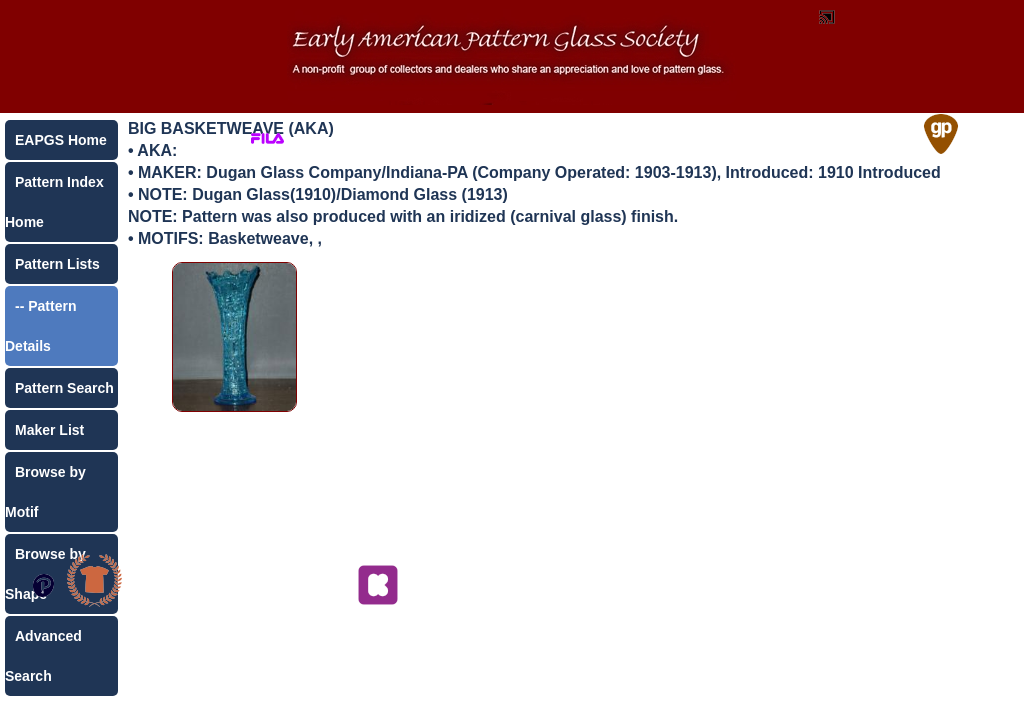 The image size is (1024, 720). What do you see at coordinates (43, 585) in the screenshot?
I see `pearson education platform logo` at bounding box center [43, 585].